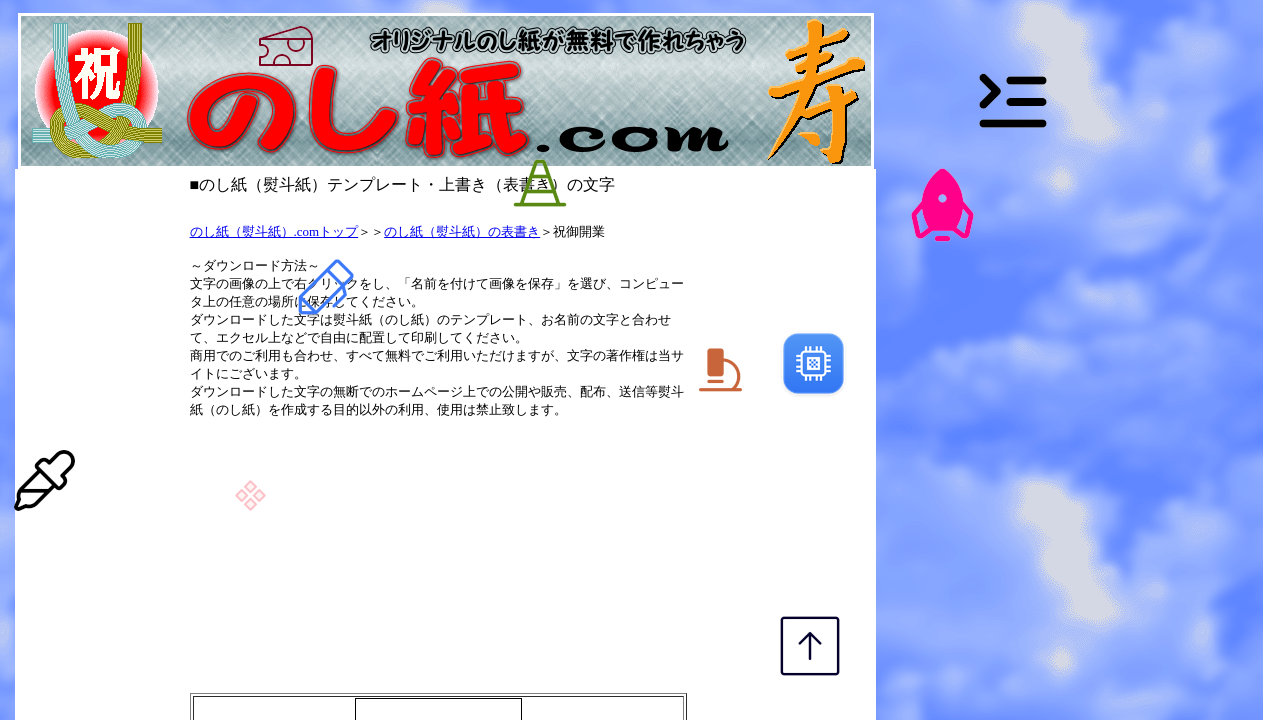  Describe the element at coordinates (942, 207) in the screenshot. I see `launch or deploy an application` at that location.